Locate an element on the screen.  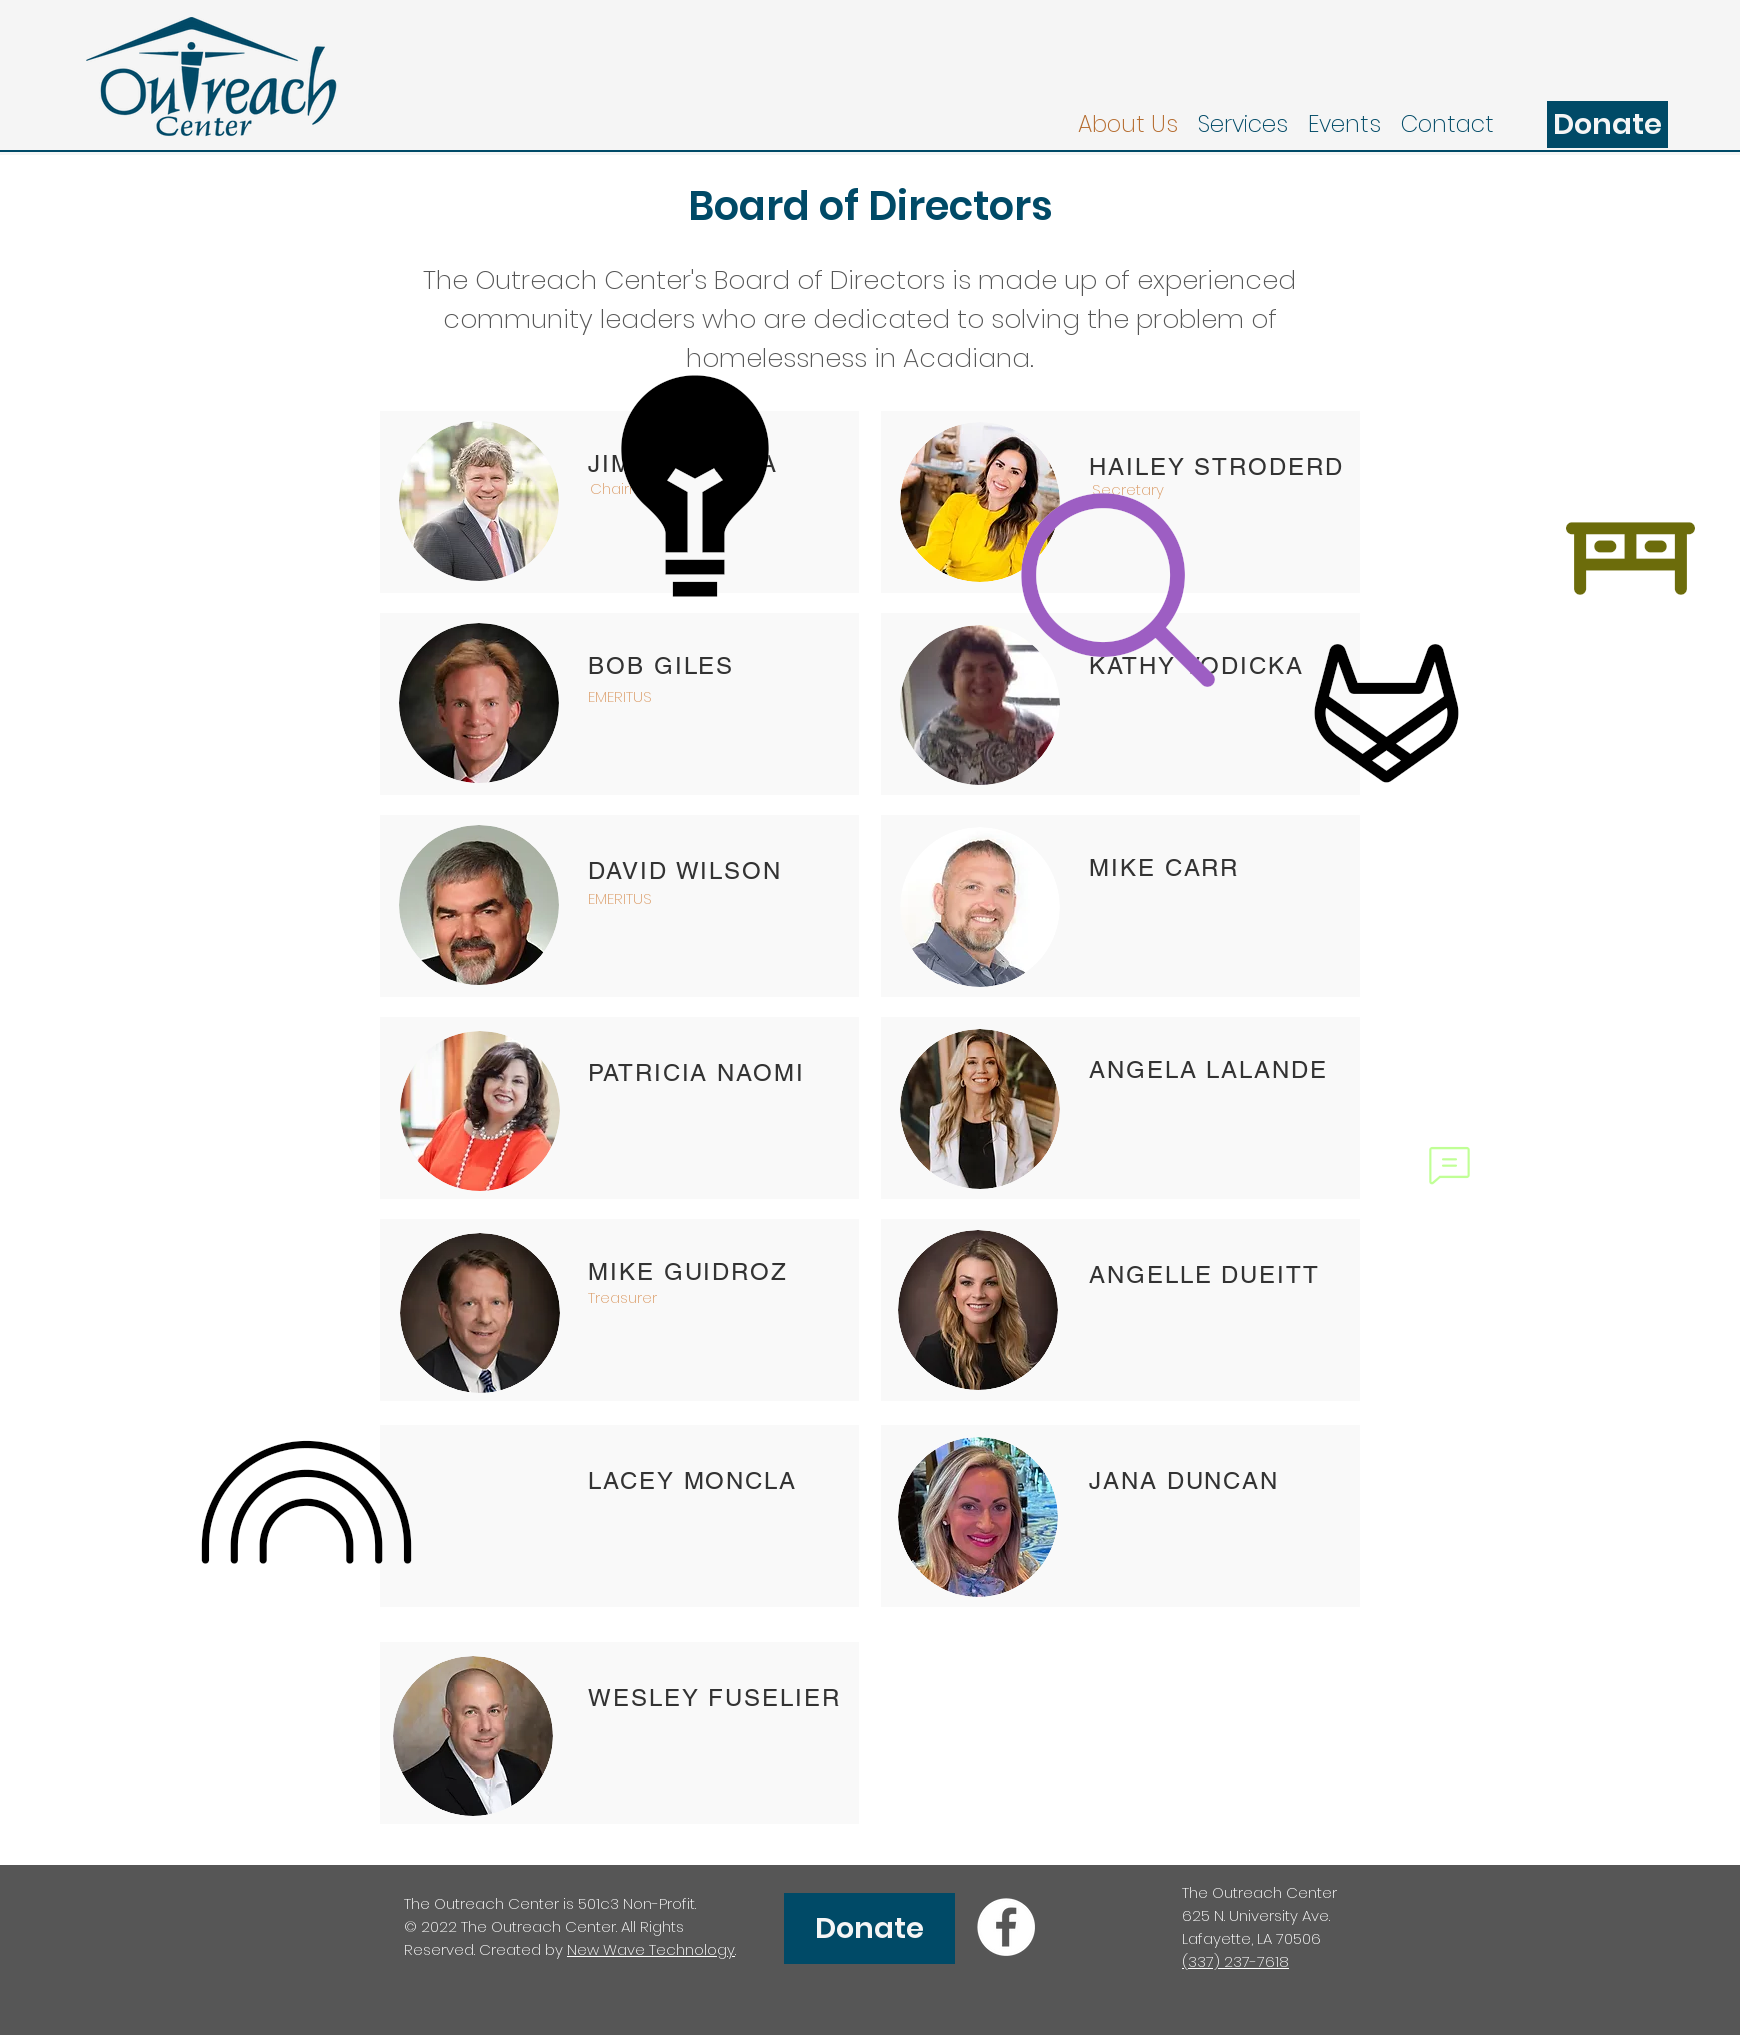
indicates weather conditions with rainbow is located at coordinates (306, 1509).